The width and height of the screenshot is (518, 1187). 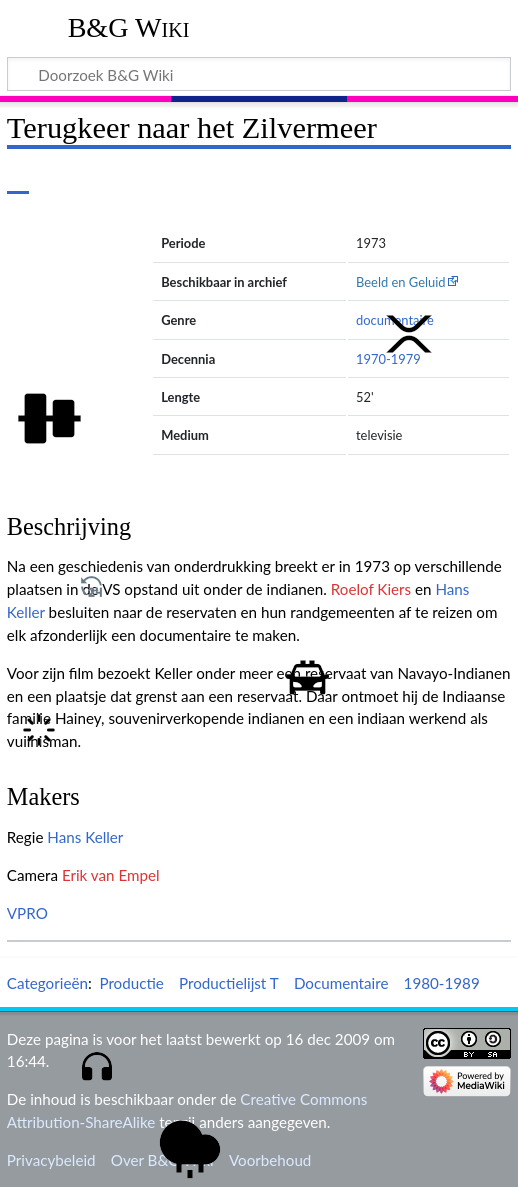 I want to click on access audio or music playback, so click(x=97, y=1067).